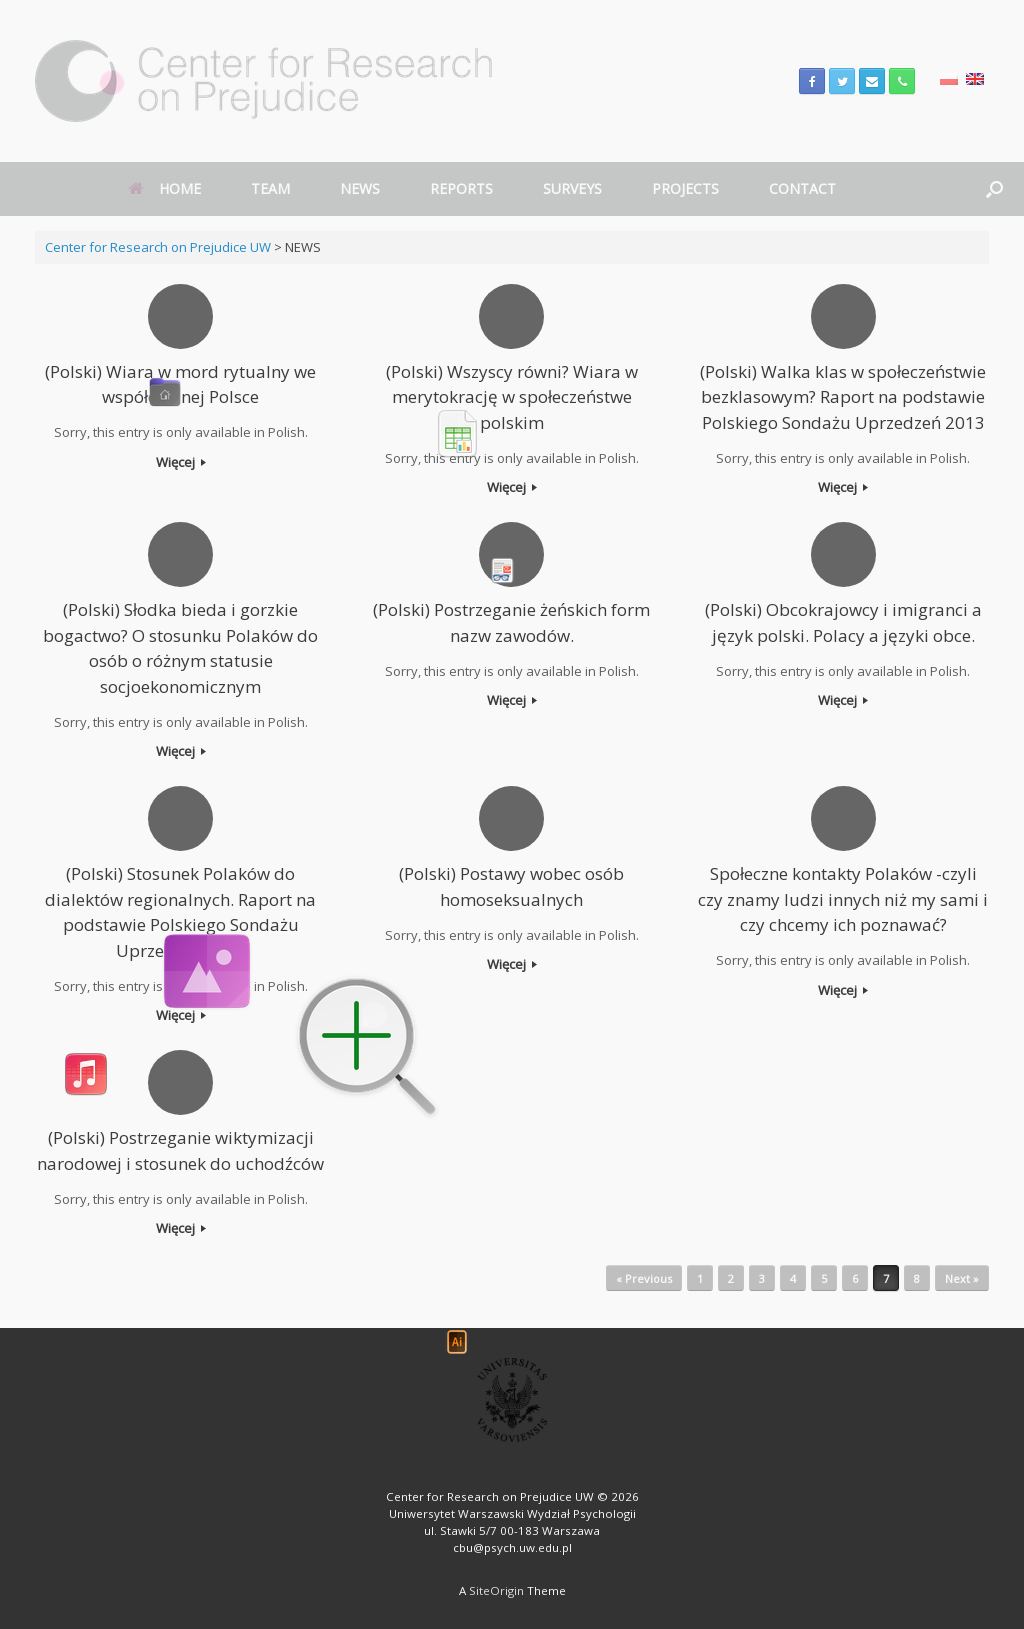  What do you see at coordinates (457, 433) in the screenshot?
I see `spreadsheet file created in openoffice calc` at bounding box center [457, 433].